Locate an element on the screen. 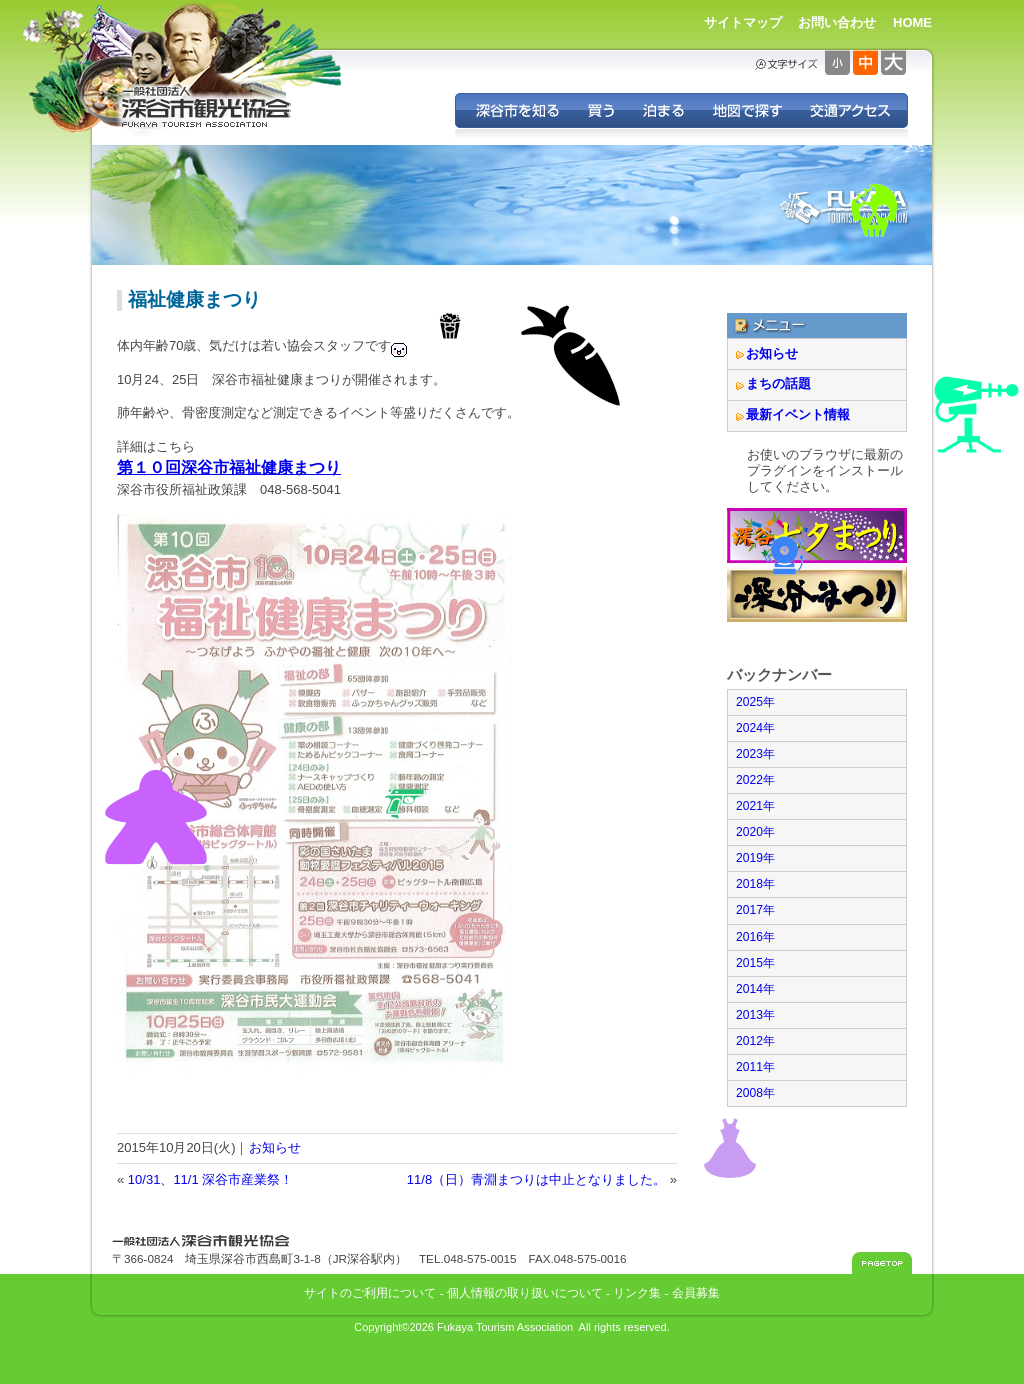 This screenshot has height=1384, width=1024. indicates vegetable or produce category is located at coordinates (573, 357).